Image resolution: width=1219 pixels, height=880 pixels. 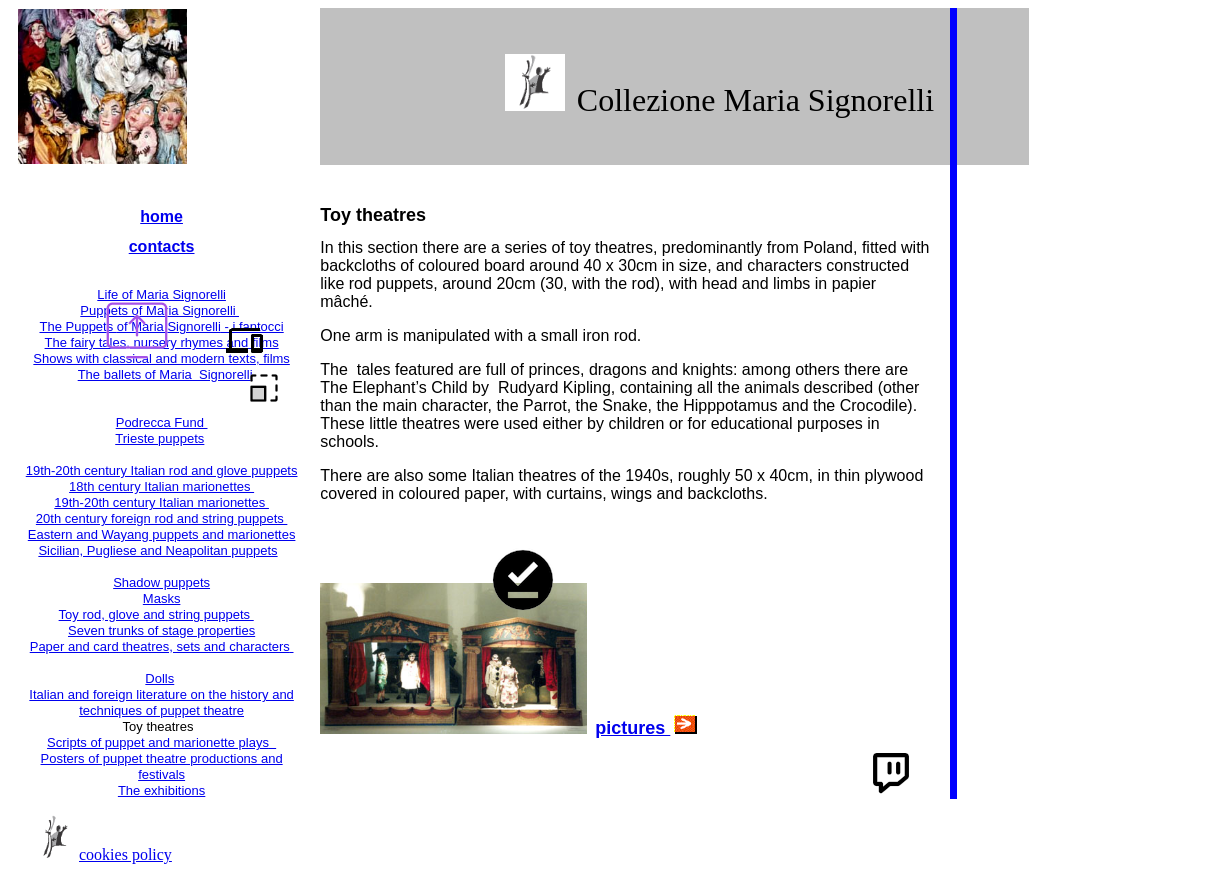 I want to click on upload content to display or monitor, so click(x=137, y=328).